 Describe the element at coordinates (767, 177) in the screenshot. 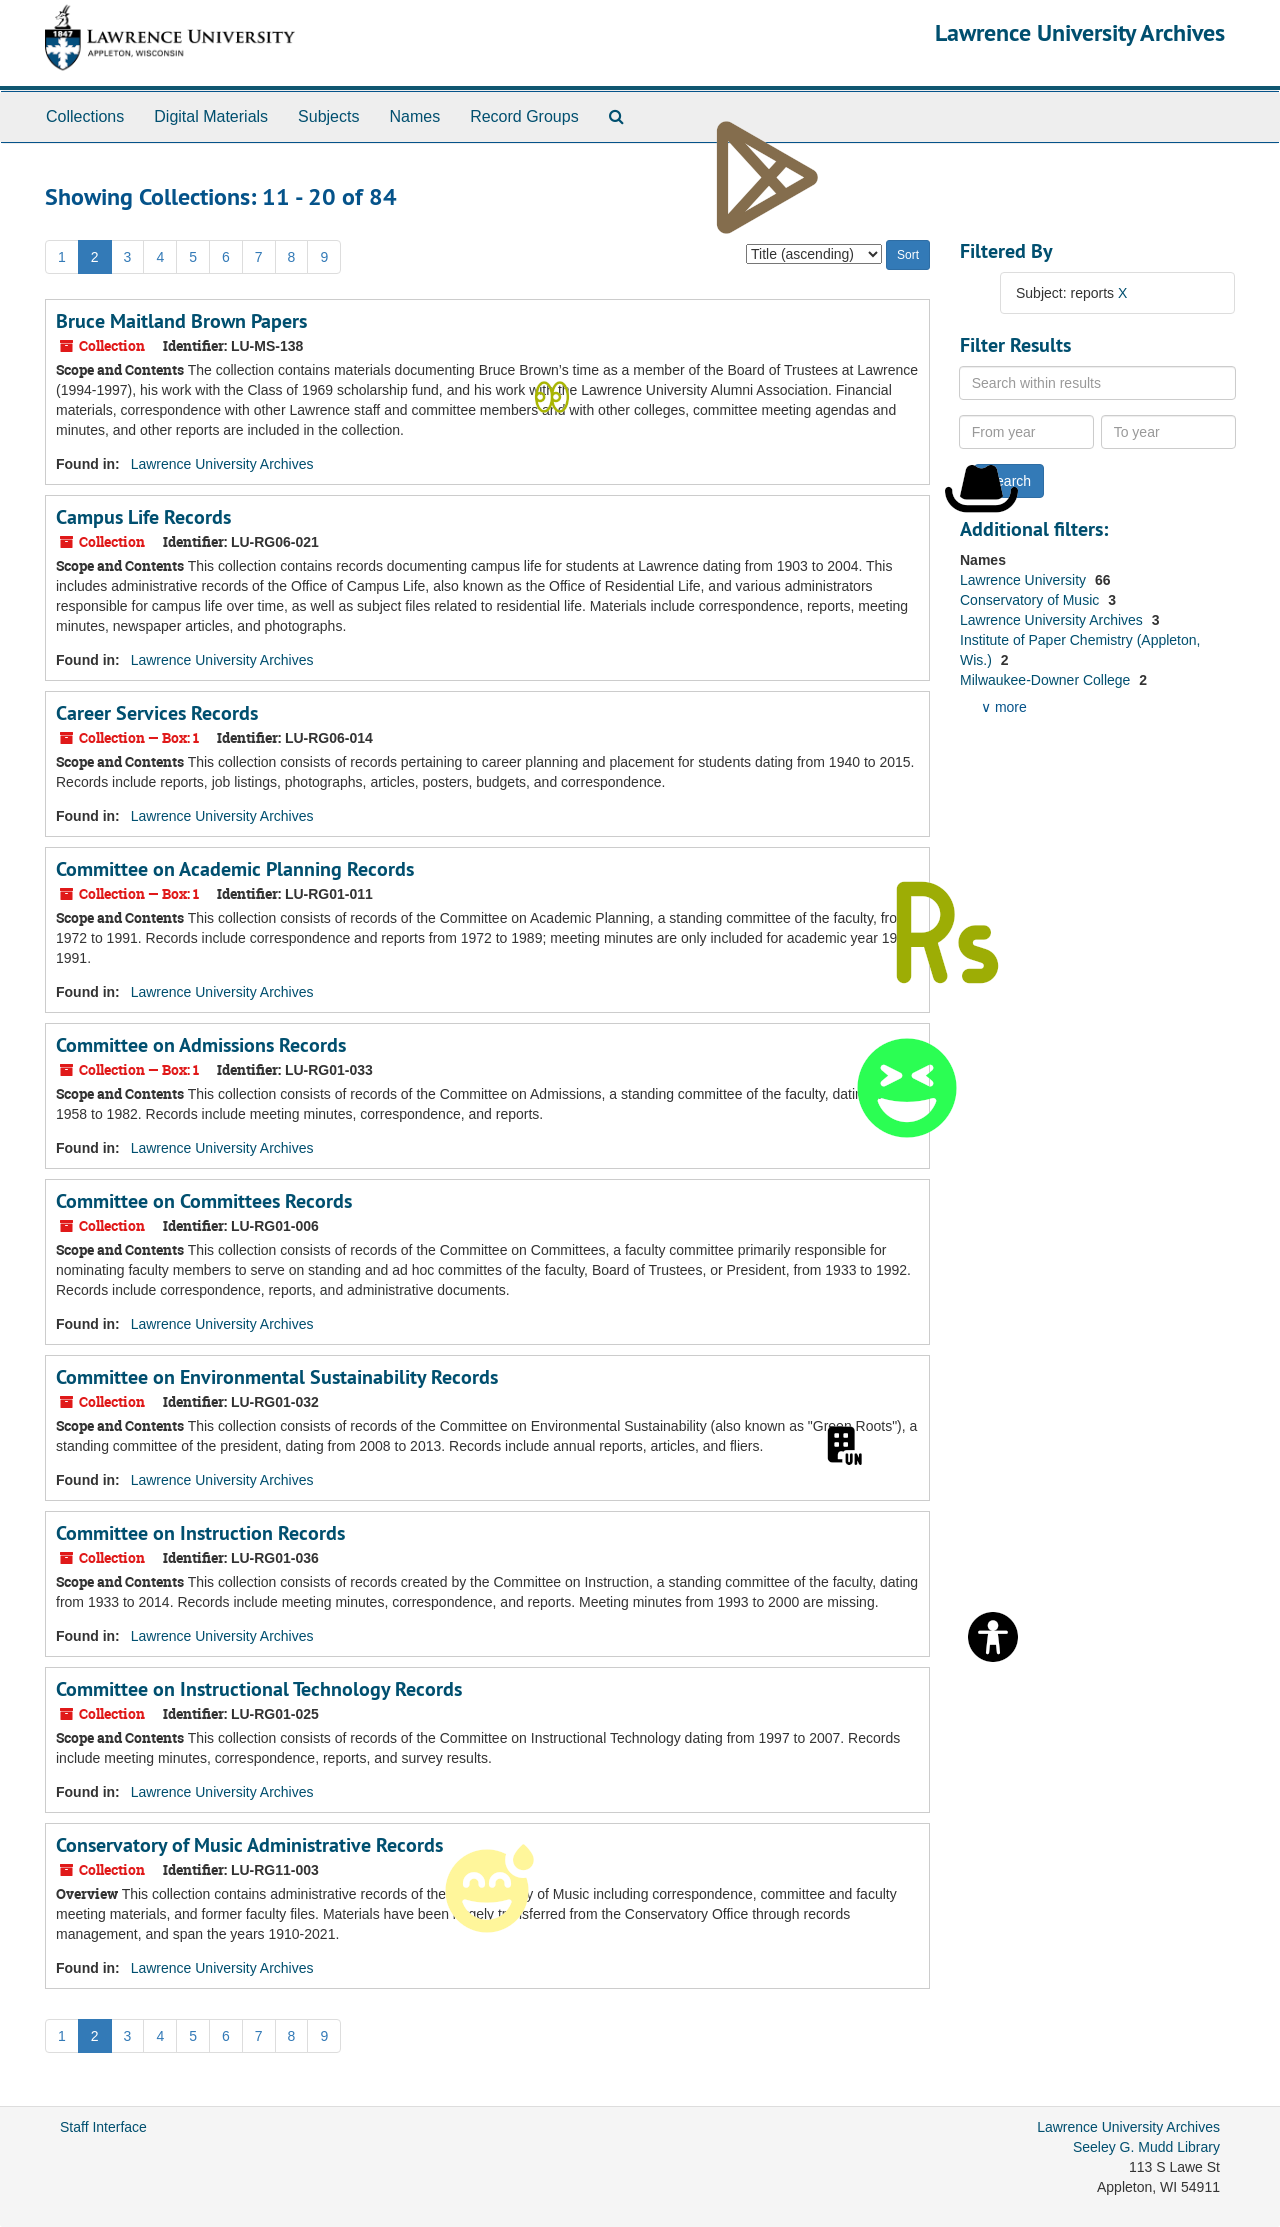

I see `open google play store` at that location.